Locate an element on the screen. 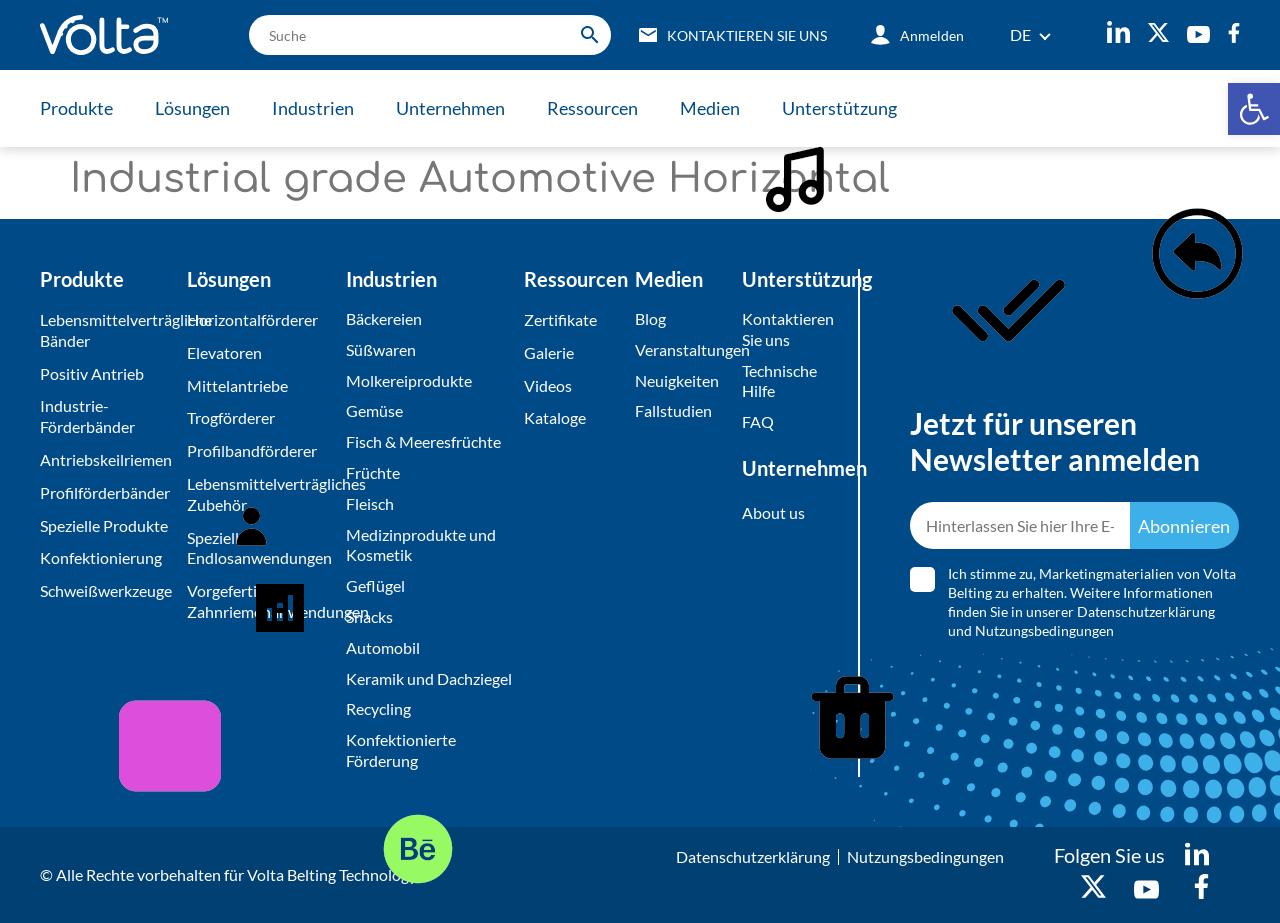 Image resolution: width=1280 pixels, height=923 pixels. access music library or player is located at coordinates (798, 179).